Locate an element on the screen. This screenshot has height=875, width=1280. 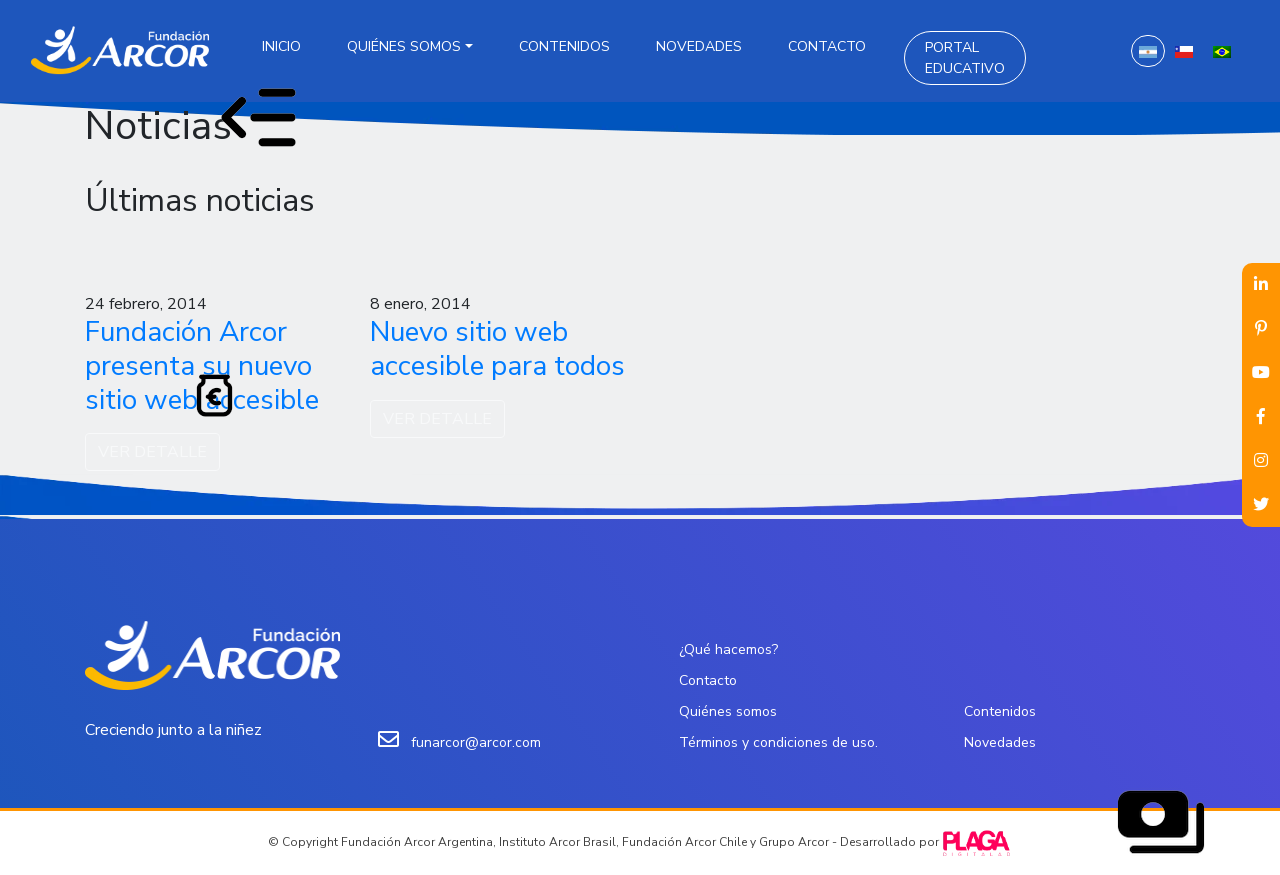
leave a tip or donation in euros is located at coordinates (214, 394).